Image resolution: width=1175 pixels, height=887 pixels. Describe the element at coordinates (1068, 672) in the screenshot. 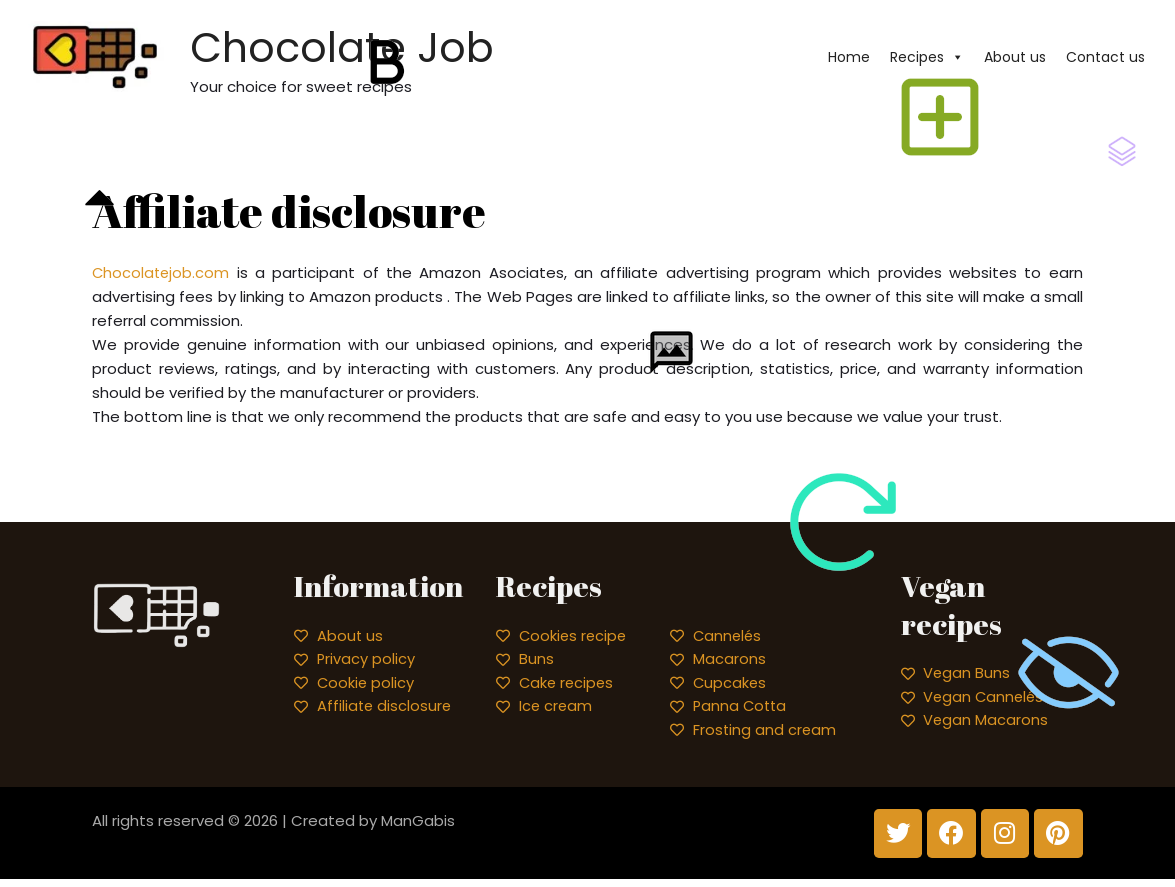

I see `hide content from view` at that location.